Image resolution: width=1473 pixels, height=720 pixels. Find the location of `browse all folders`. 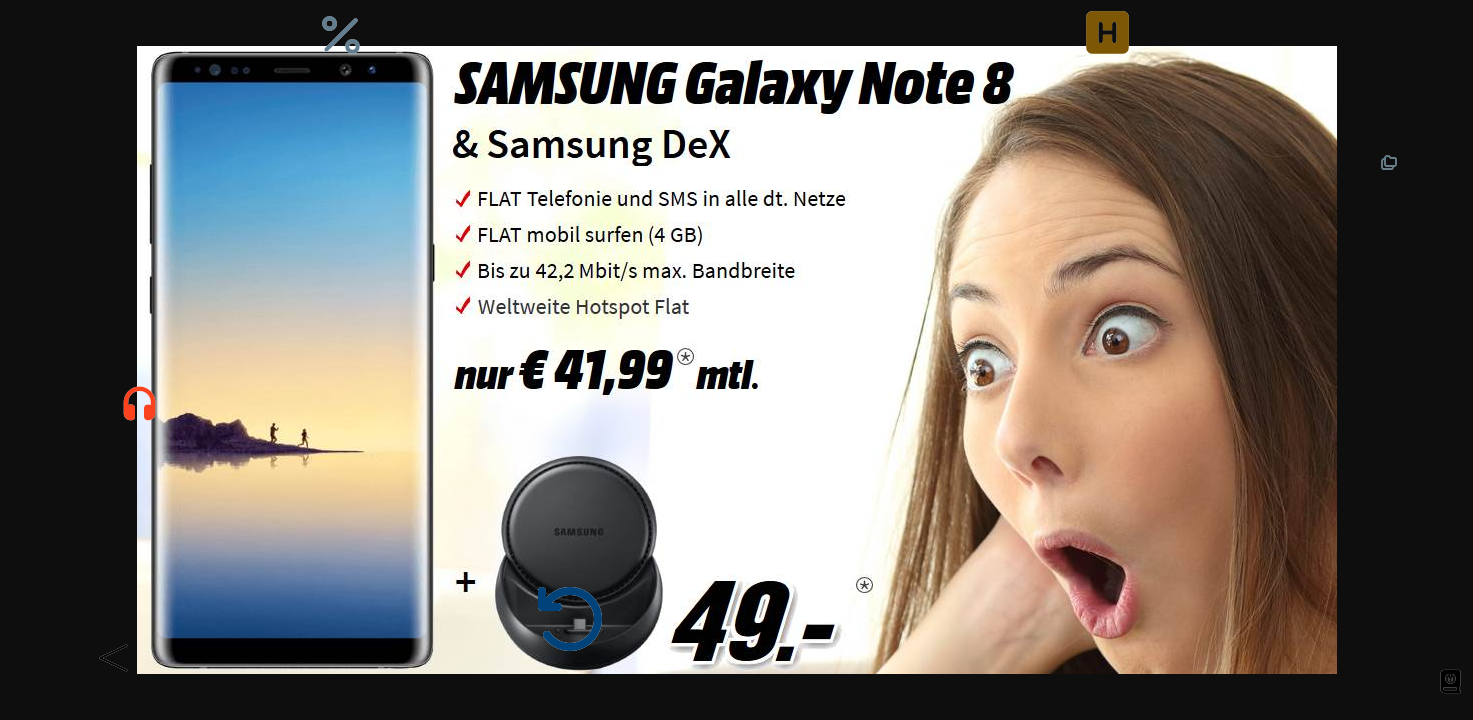

browse all folders is located at coordinates (1389, 163).